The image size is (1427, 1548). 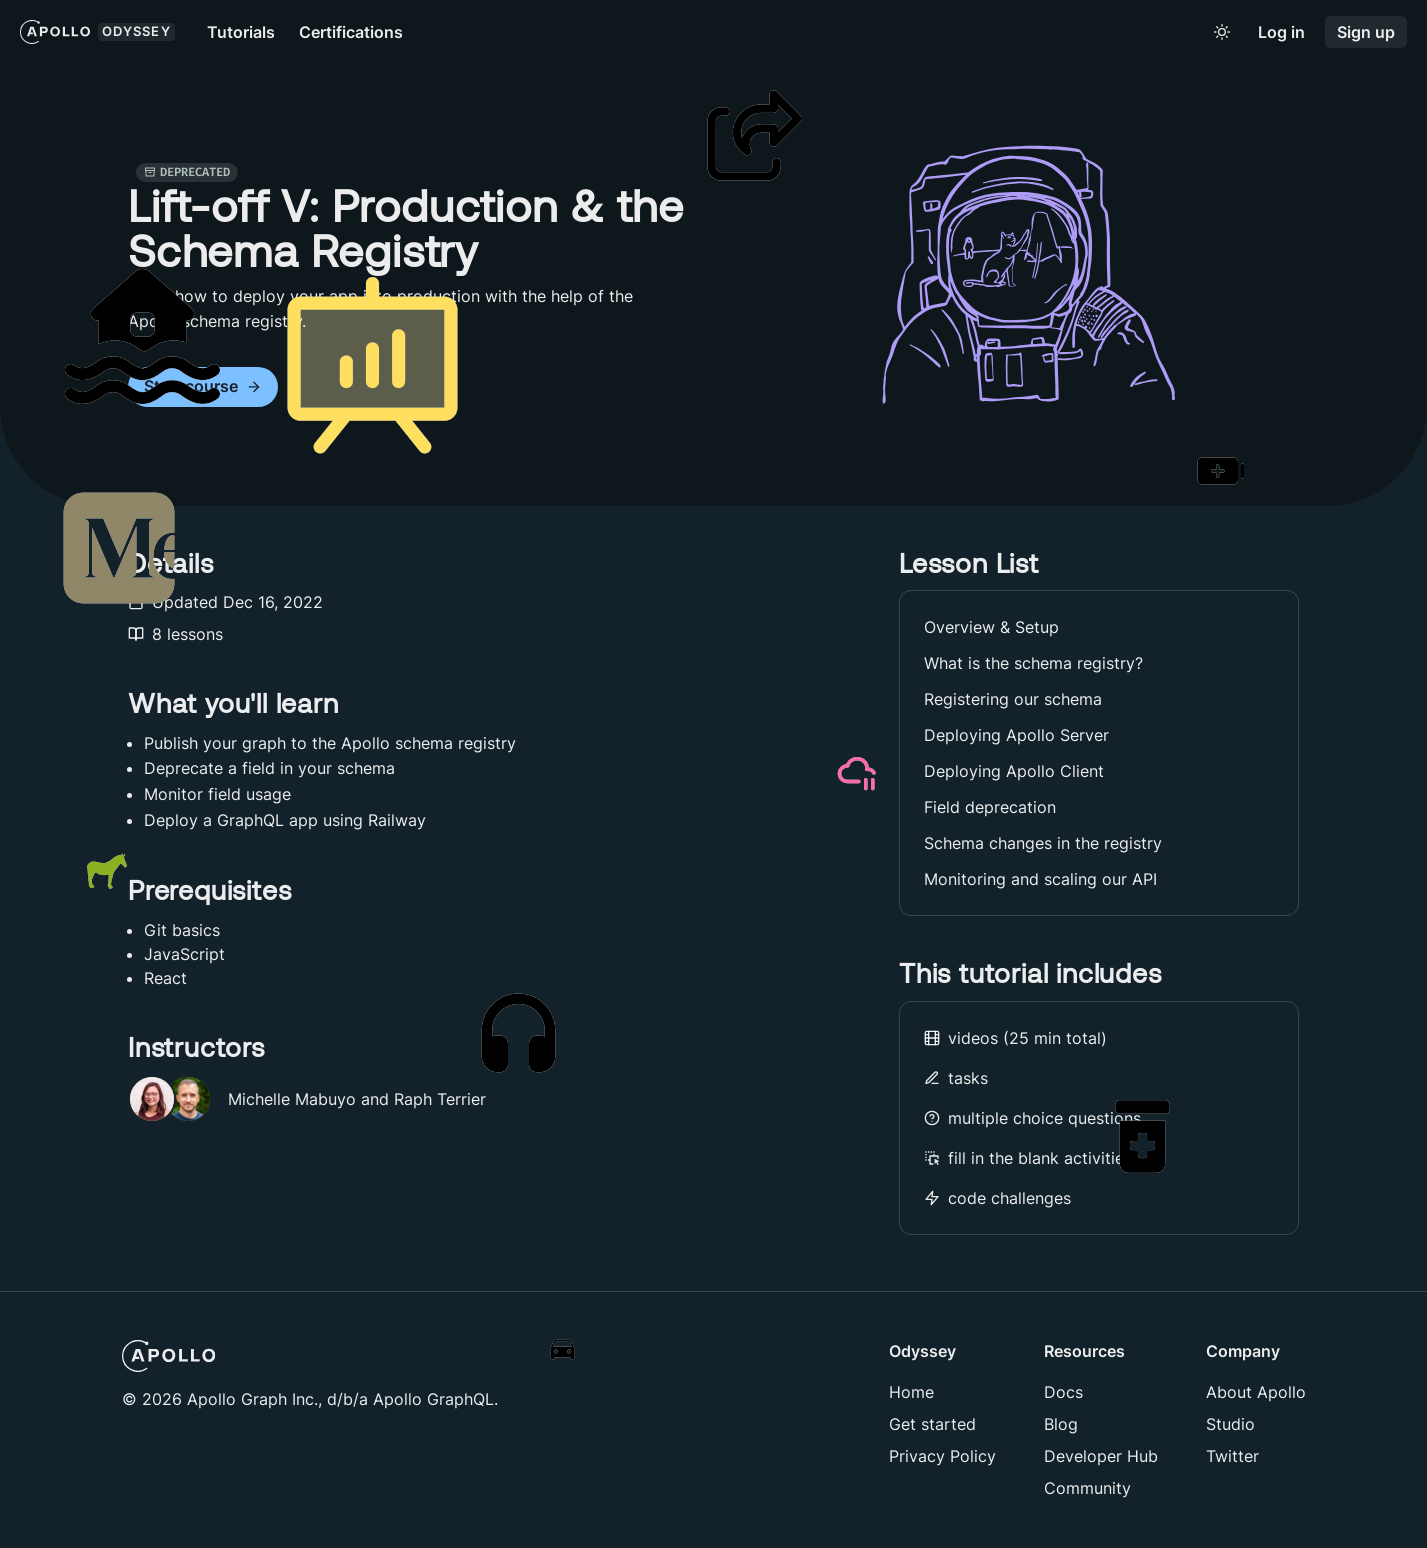 I want to click on listen to audio or music, so click(x=518, y=1035).